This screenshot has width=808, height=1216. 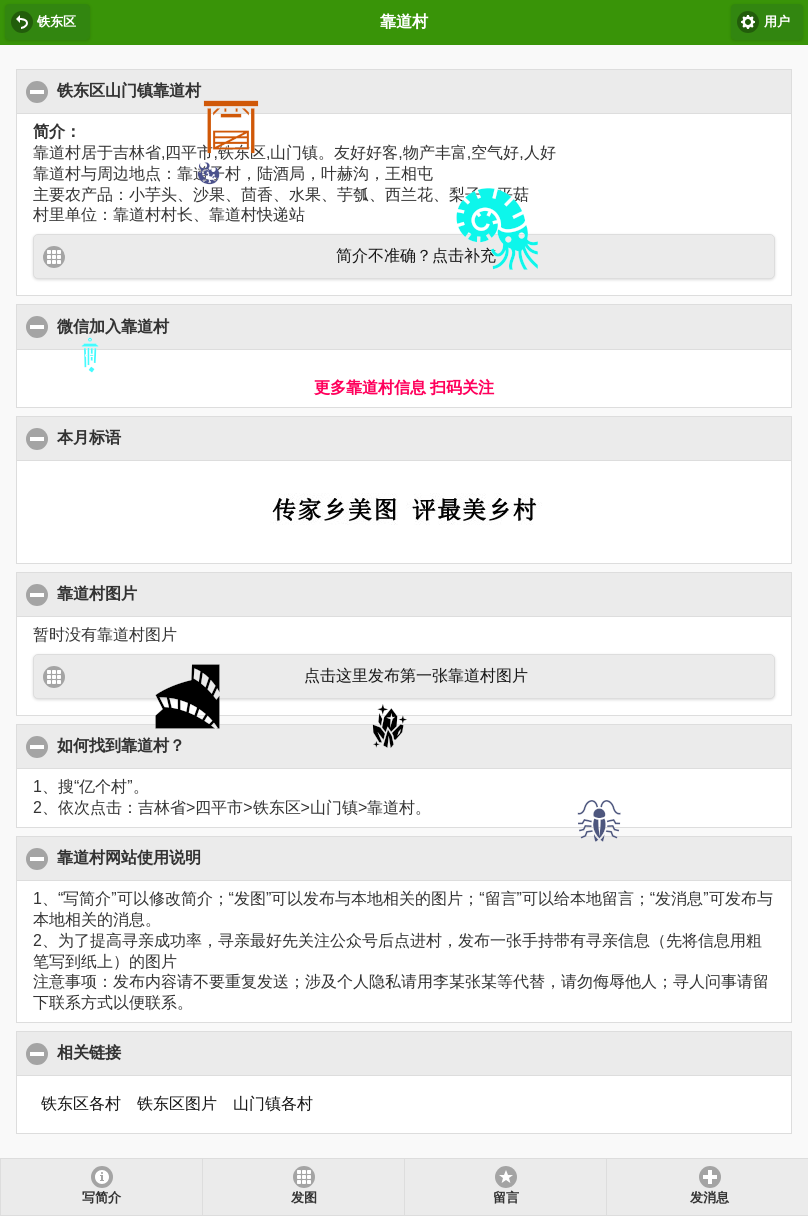 What do you see at coordinates (599, 821) in the screenshot?
I see `indicates a bug or issue in the system` at bounding box center [599, 821].